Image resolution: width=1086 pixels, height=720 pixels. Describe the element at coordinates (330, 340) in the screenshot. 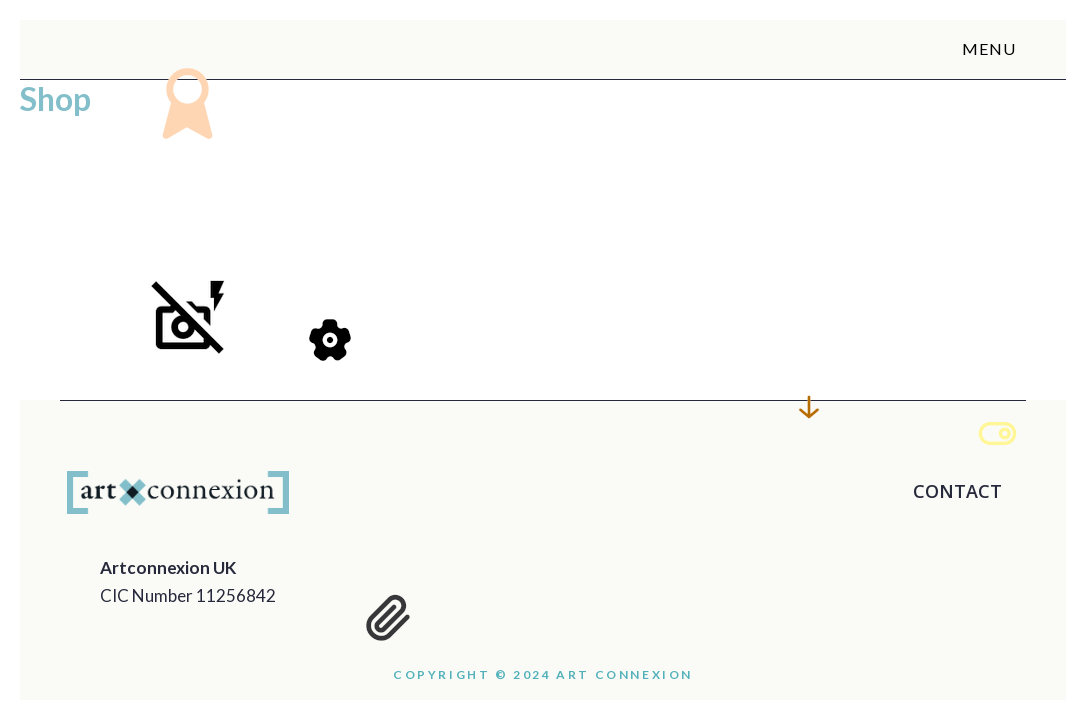

I see `open settings menu` at that location.